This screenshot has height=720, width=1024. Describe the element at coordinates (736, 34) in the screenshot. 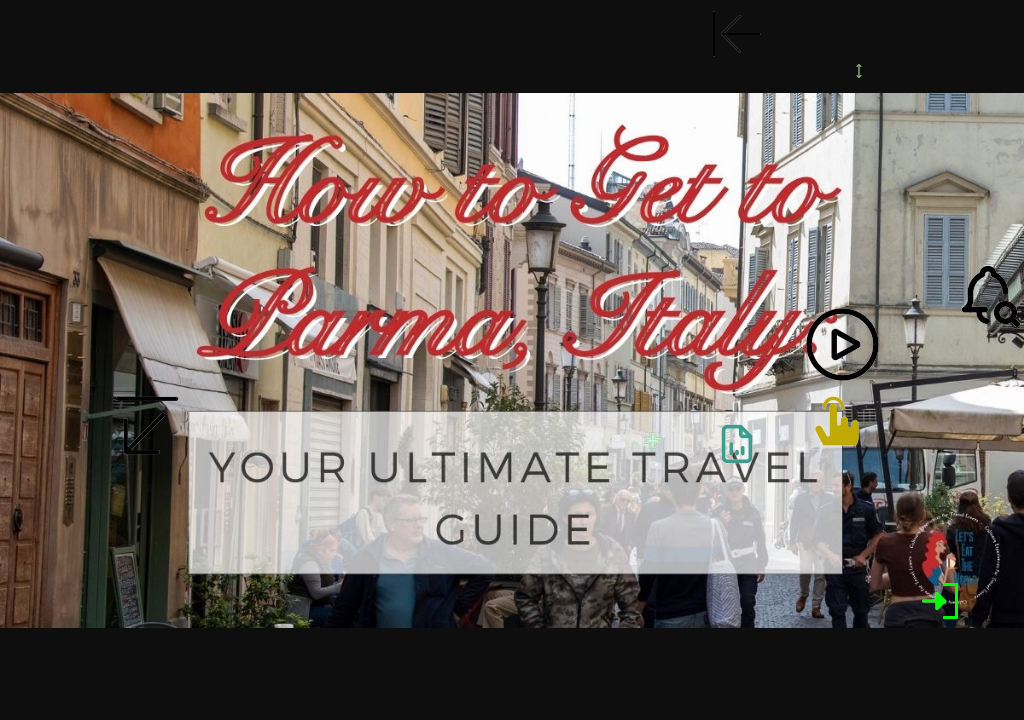

I see `navigate to the beginning or first item` at that location.